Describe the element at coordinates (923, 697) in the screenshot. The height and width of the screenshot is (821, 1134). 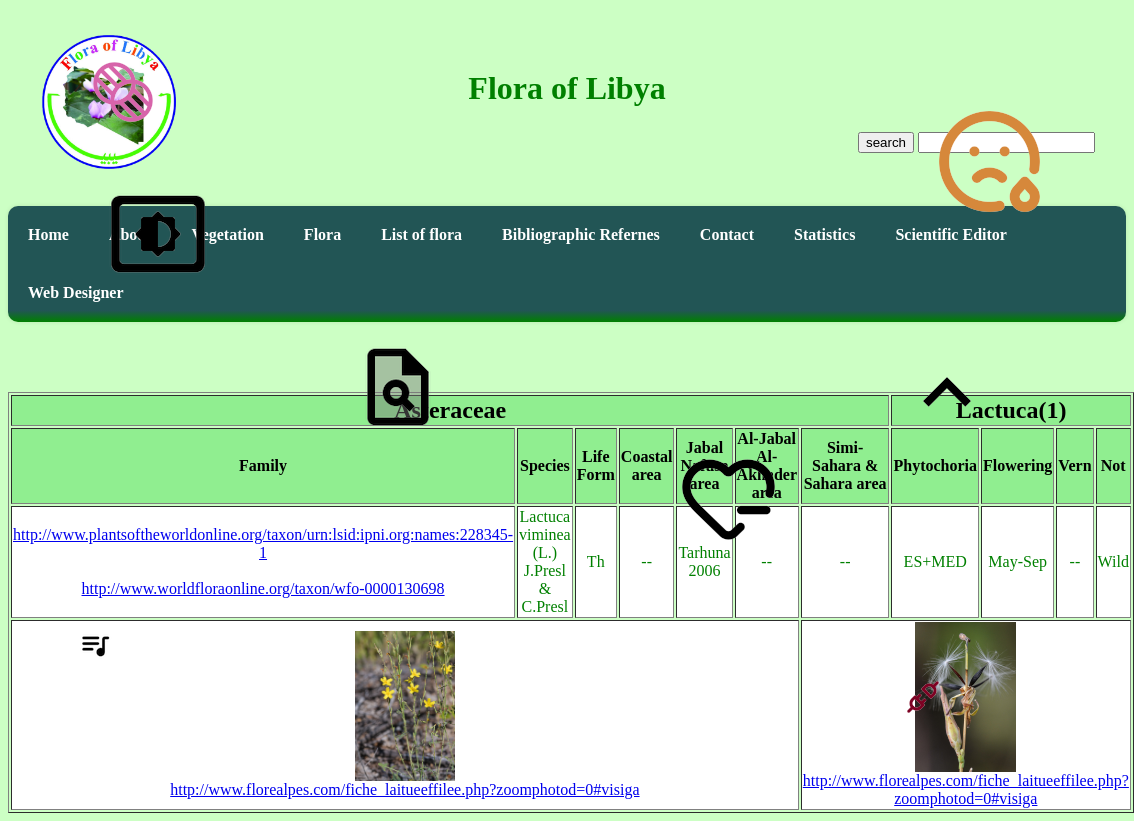
I see `indicates an active connection established` at that location.